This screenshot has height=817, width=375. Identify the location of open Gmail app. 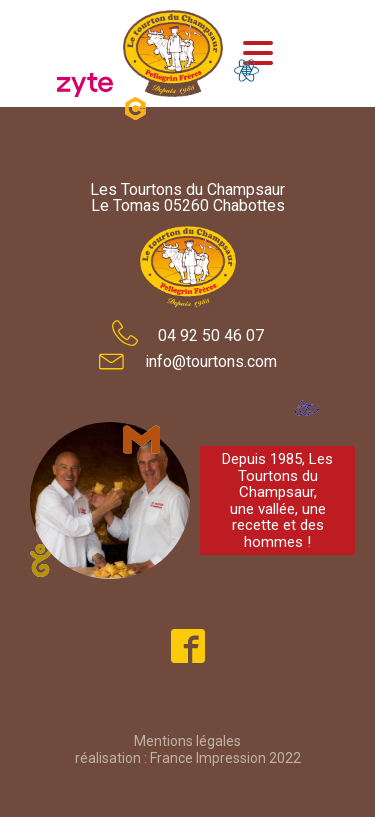
(141, 439).